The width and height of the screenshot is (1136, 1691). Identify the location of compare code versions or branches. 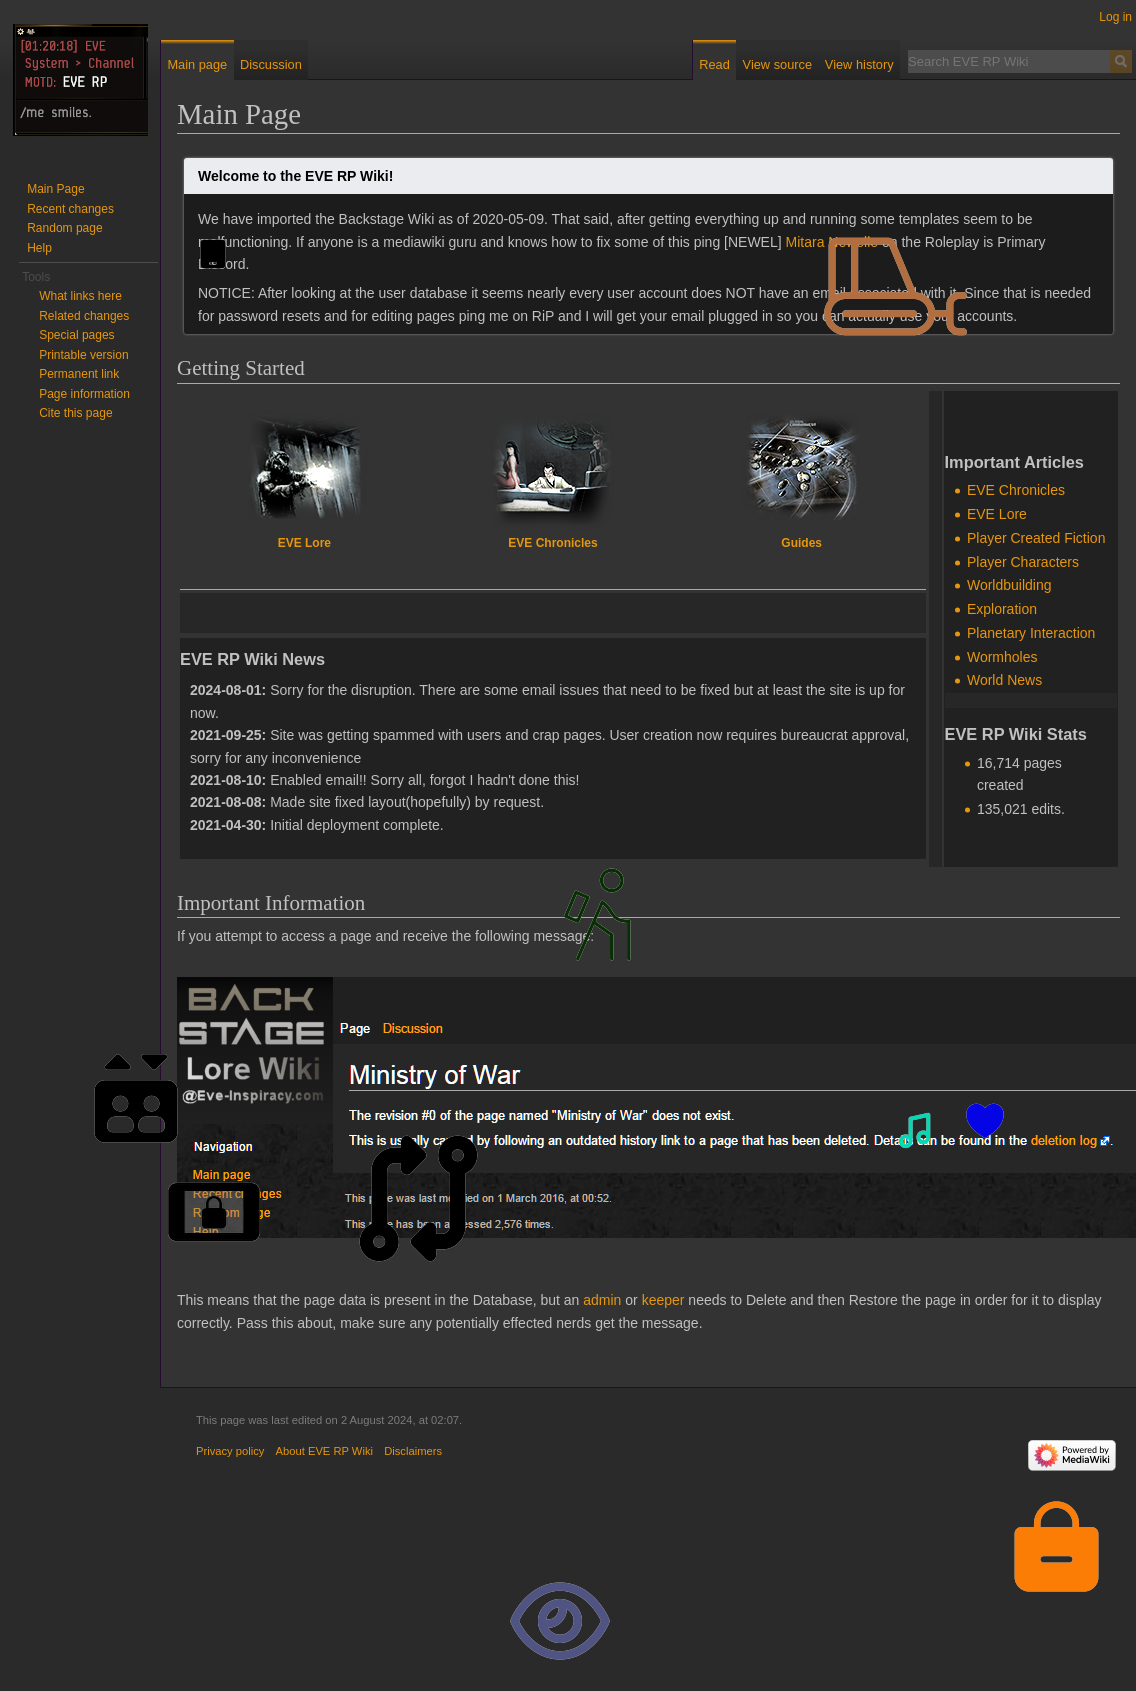
(418, 1198).